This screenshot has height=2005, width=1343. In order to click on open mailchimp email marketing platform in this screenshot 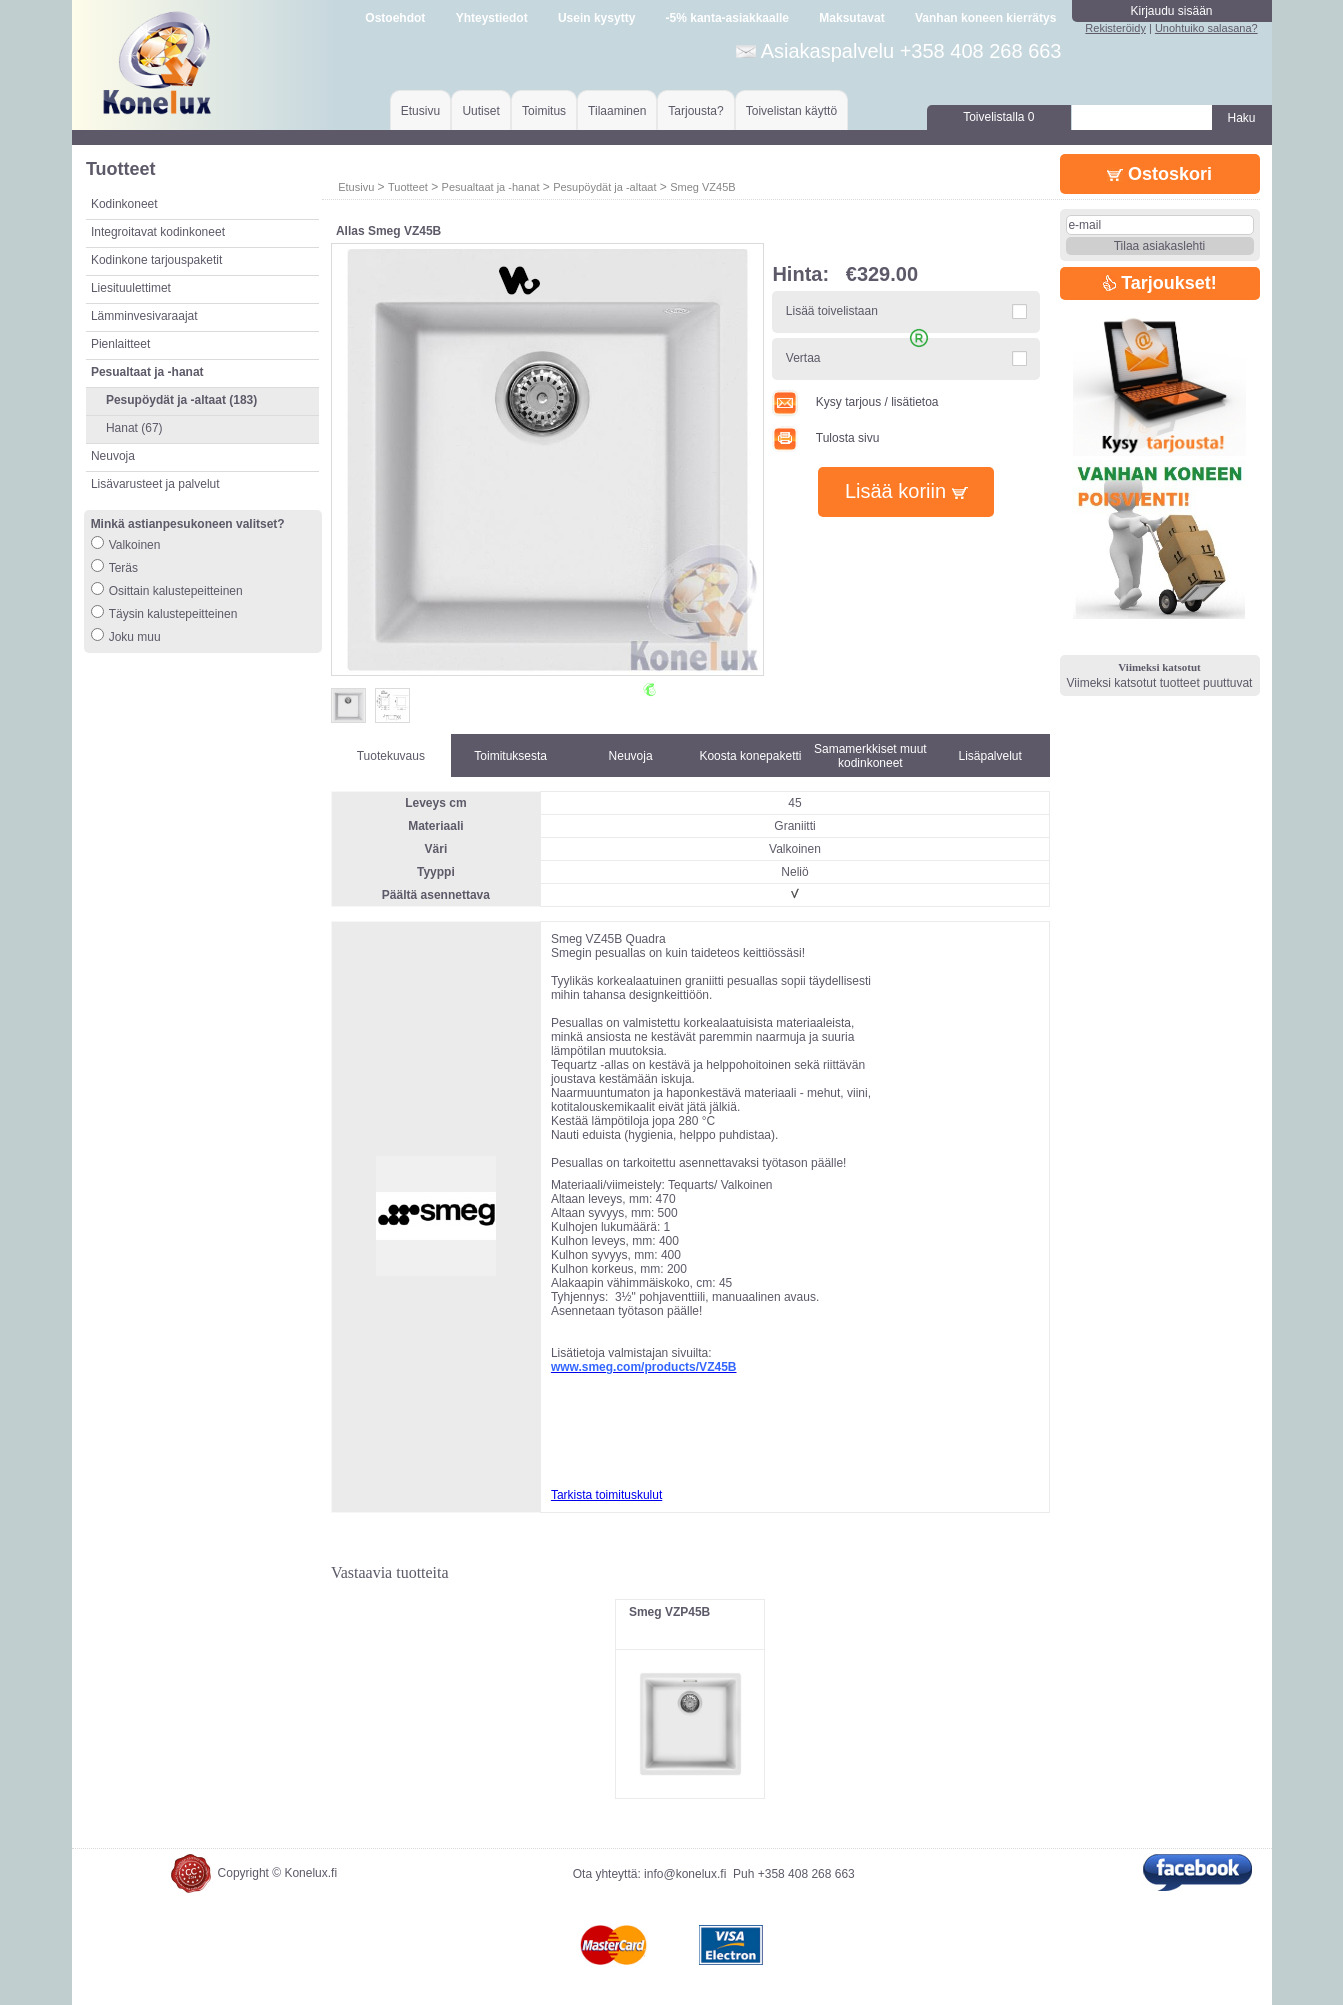, I will do `click(649, 689)`.